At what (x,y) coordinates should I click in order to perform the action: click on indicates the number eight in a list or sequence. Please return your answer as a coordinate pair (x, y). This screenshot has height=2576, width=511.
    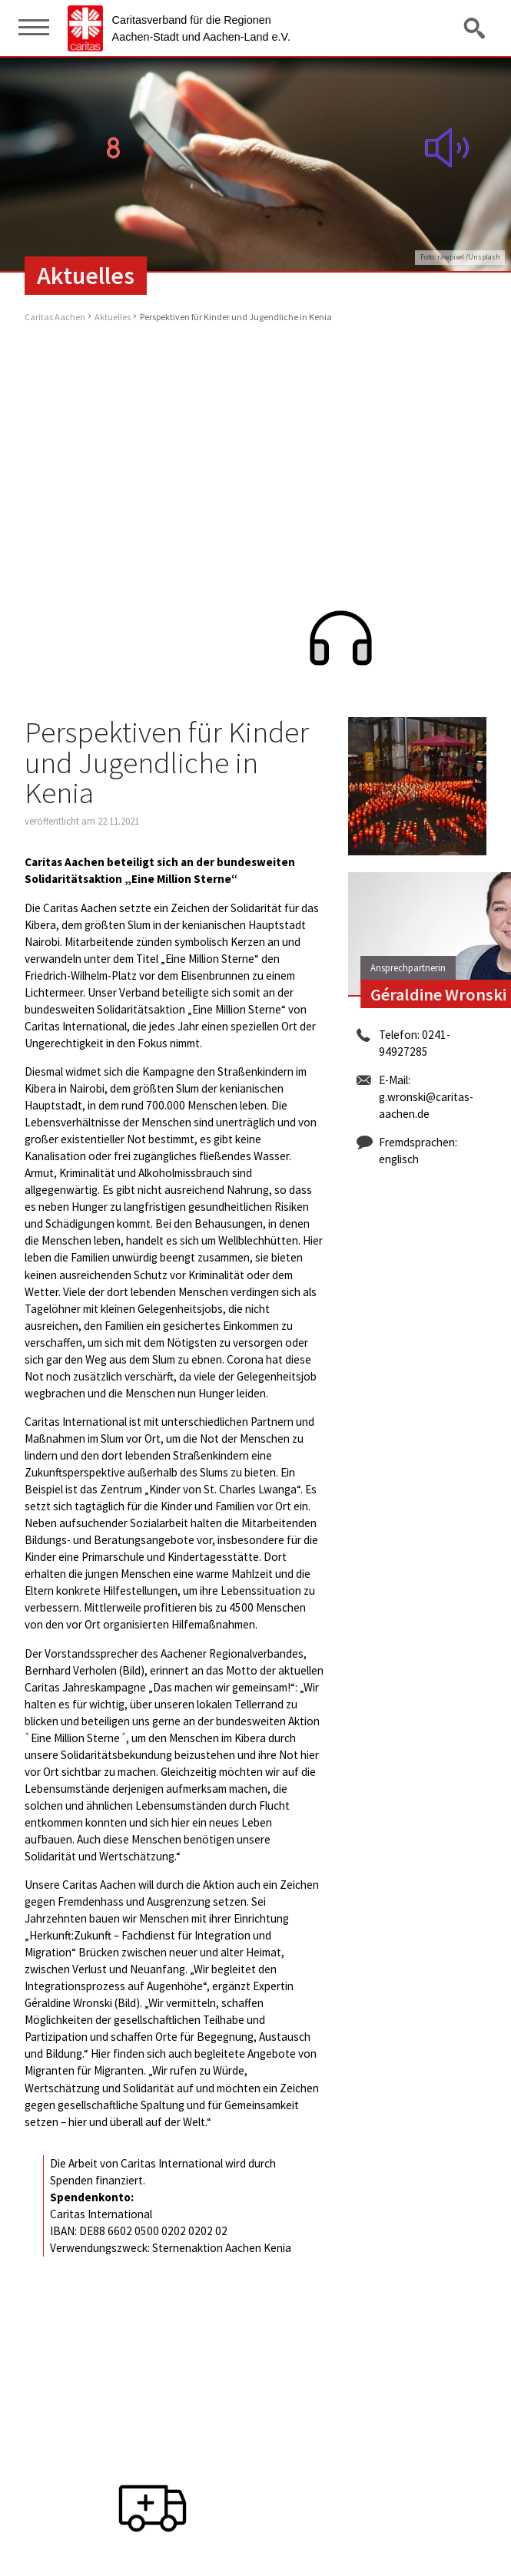
    Looking at the image, I should click on (113, 147).